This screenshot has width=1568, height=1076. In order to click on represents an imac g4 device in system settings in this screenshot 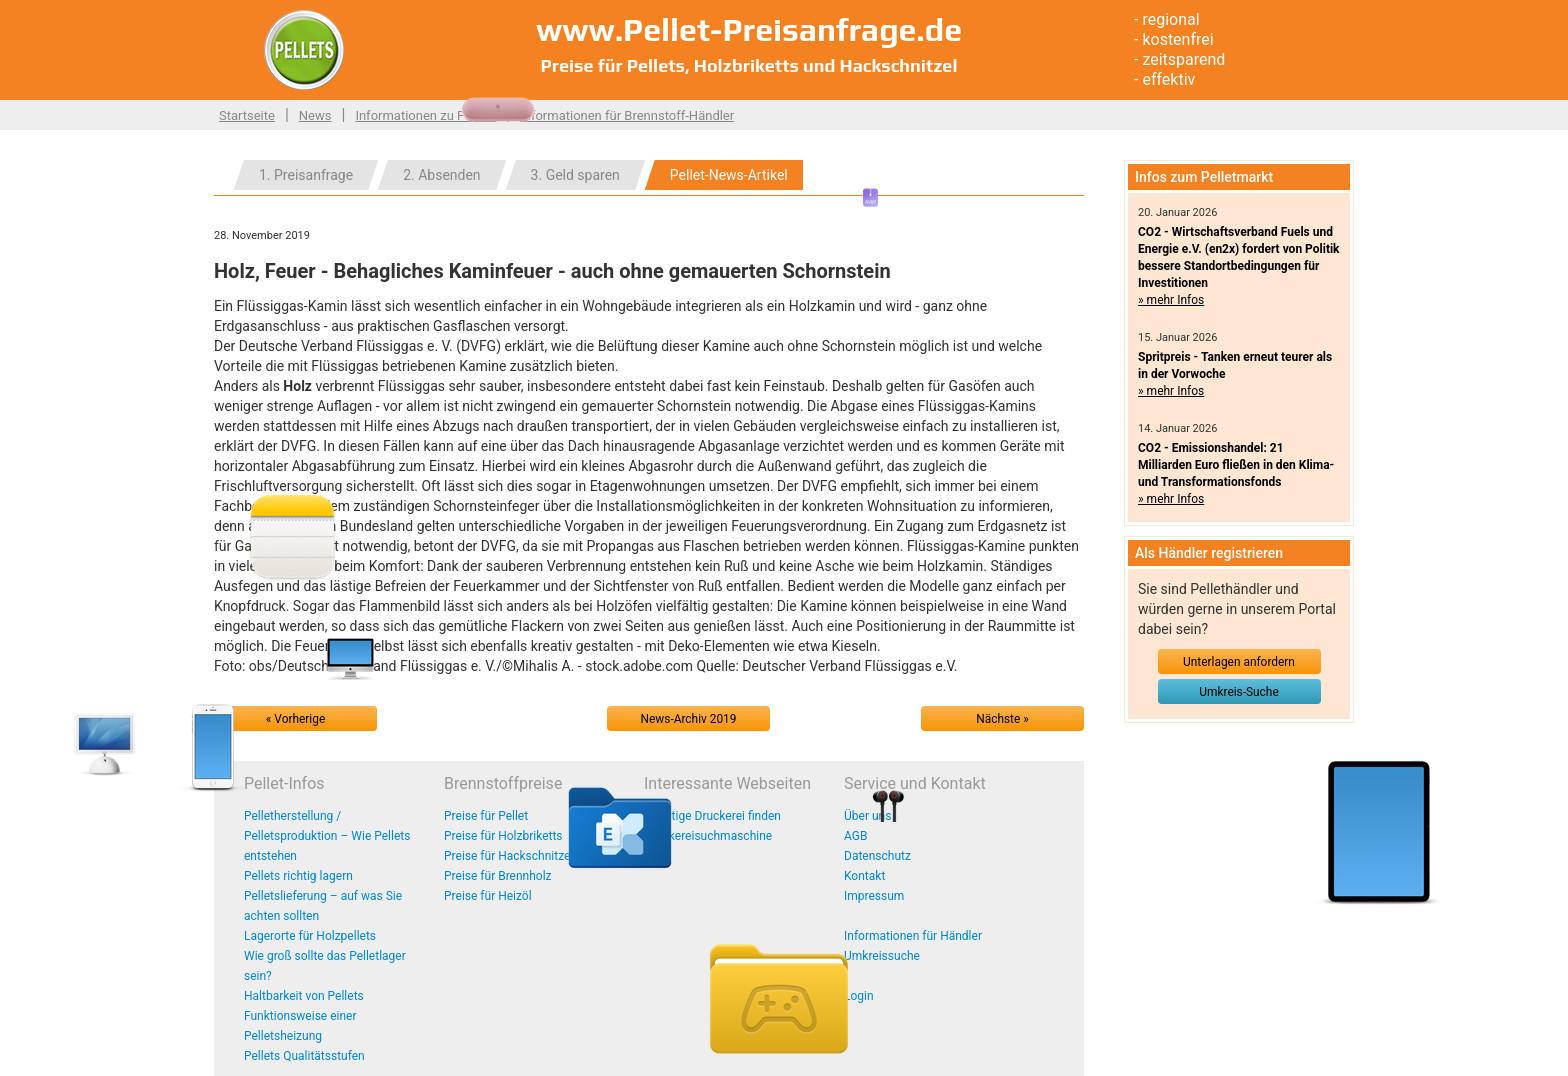, I will do `click(104, 742)`.